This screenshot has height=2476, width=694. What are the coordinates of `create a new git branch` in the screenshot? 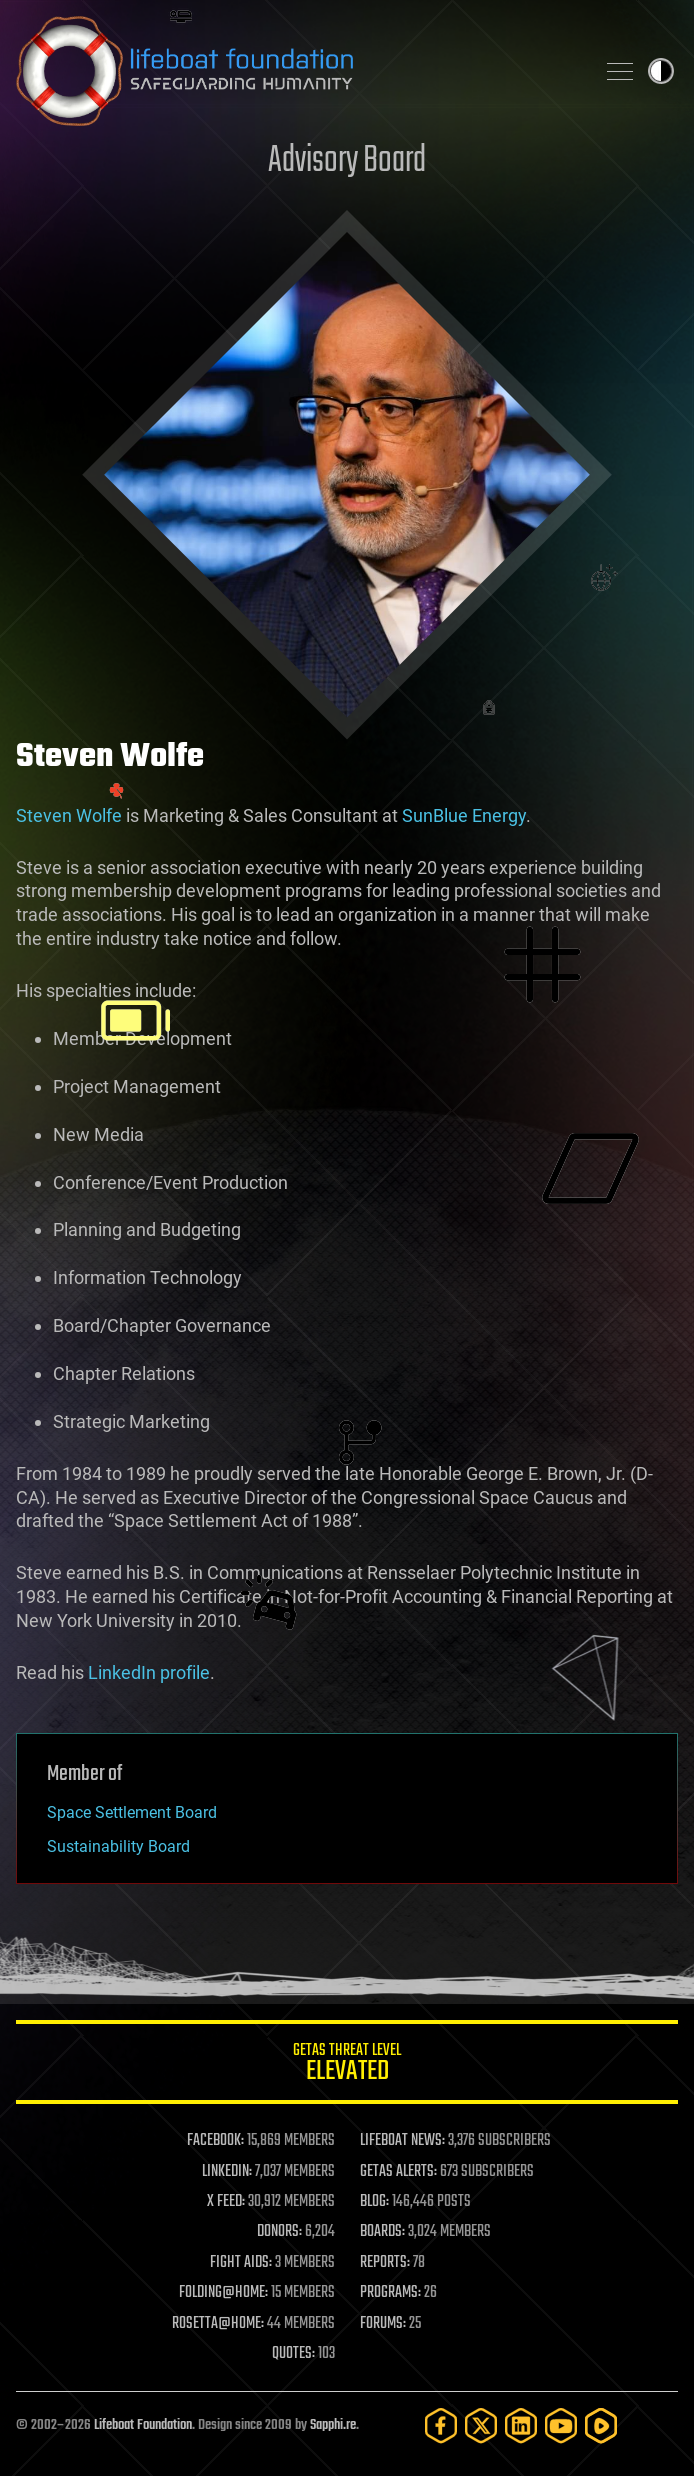 It's located at (357, 1442).